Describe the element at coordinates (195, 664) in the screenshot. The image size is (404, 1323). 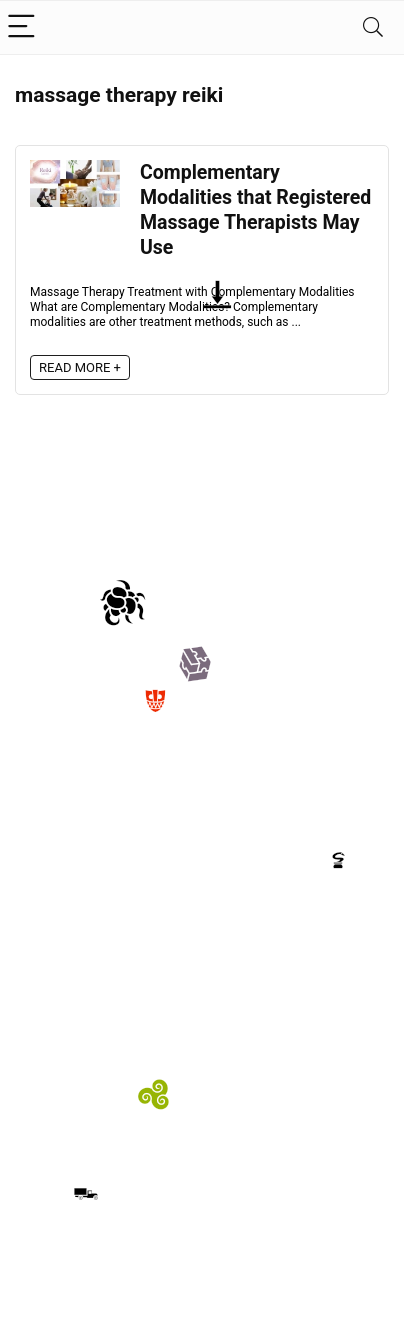
I see `access puzzle or jigsaw game` at that location.